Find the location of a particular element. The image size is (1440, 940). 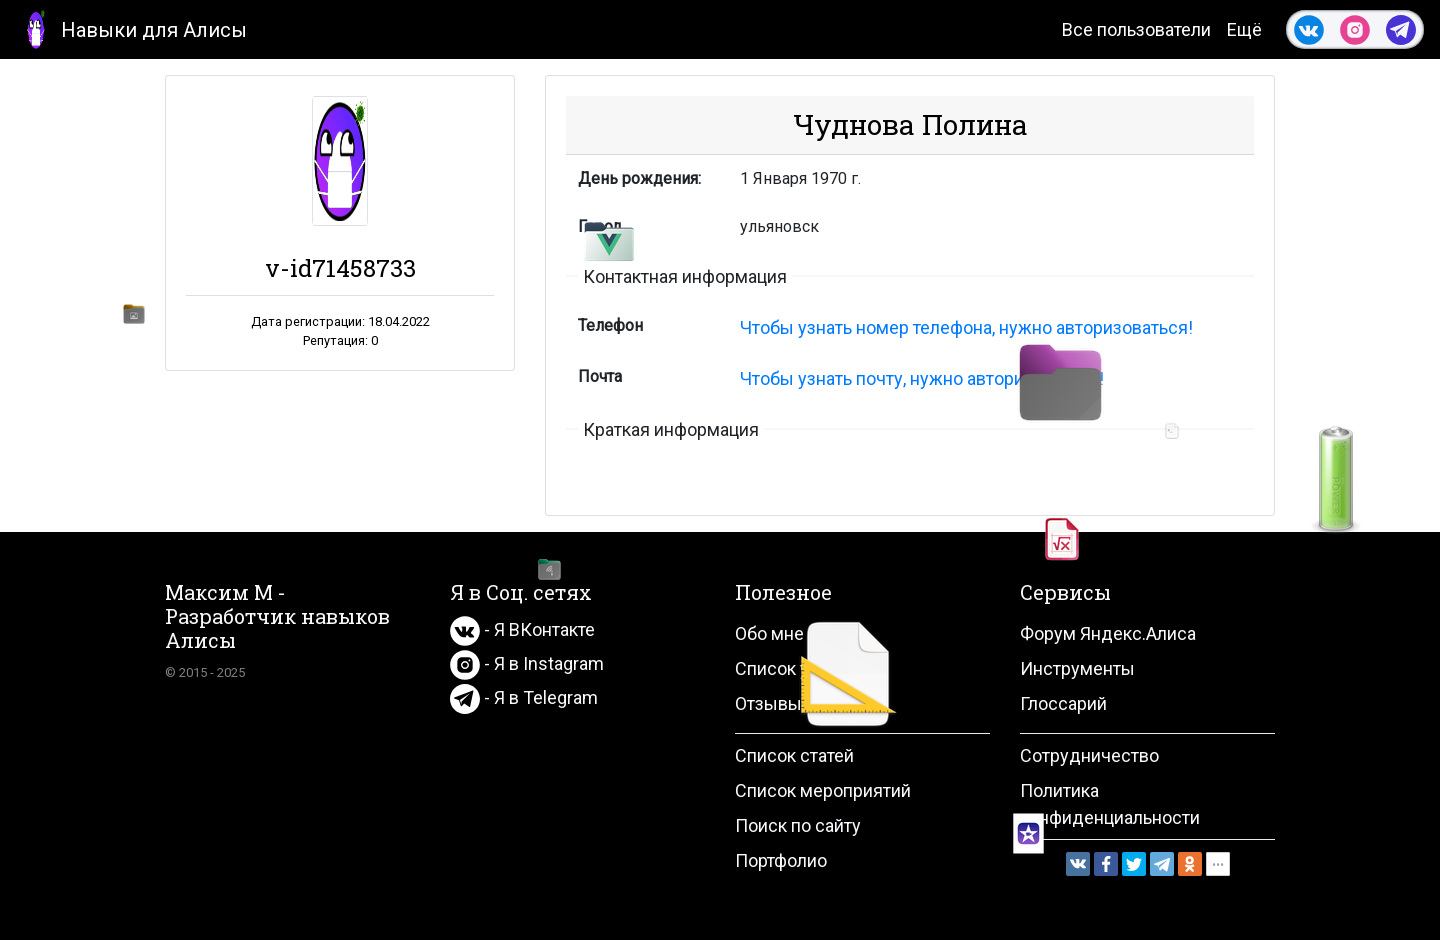

configure page layout and dimensions is located at coordinates (848, 674).